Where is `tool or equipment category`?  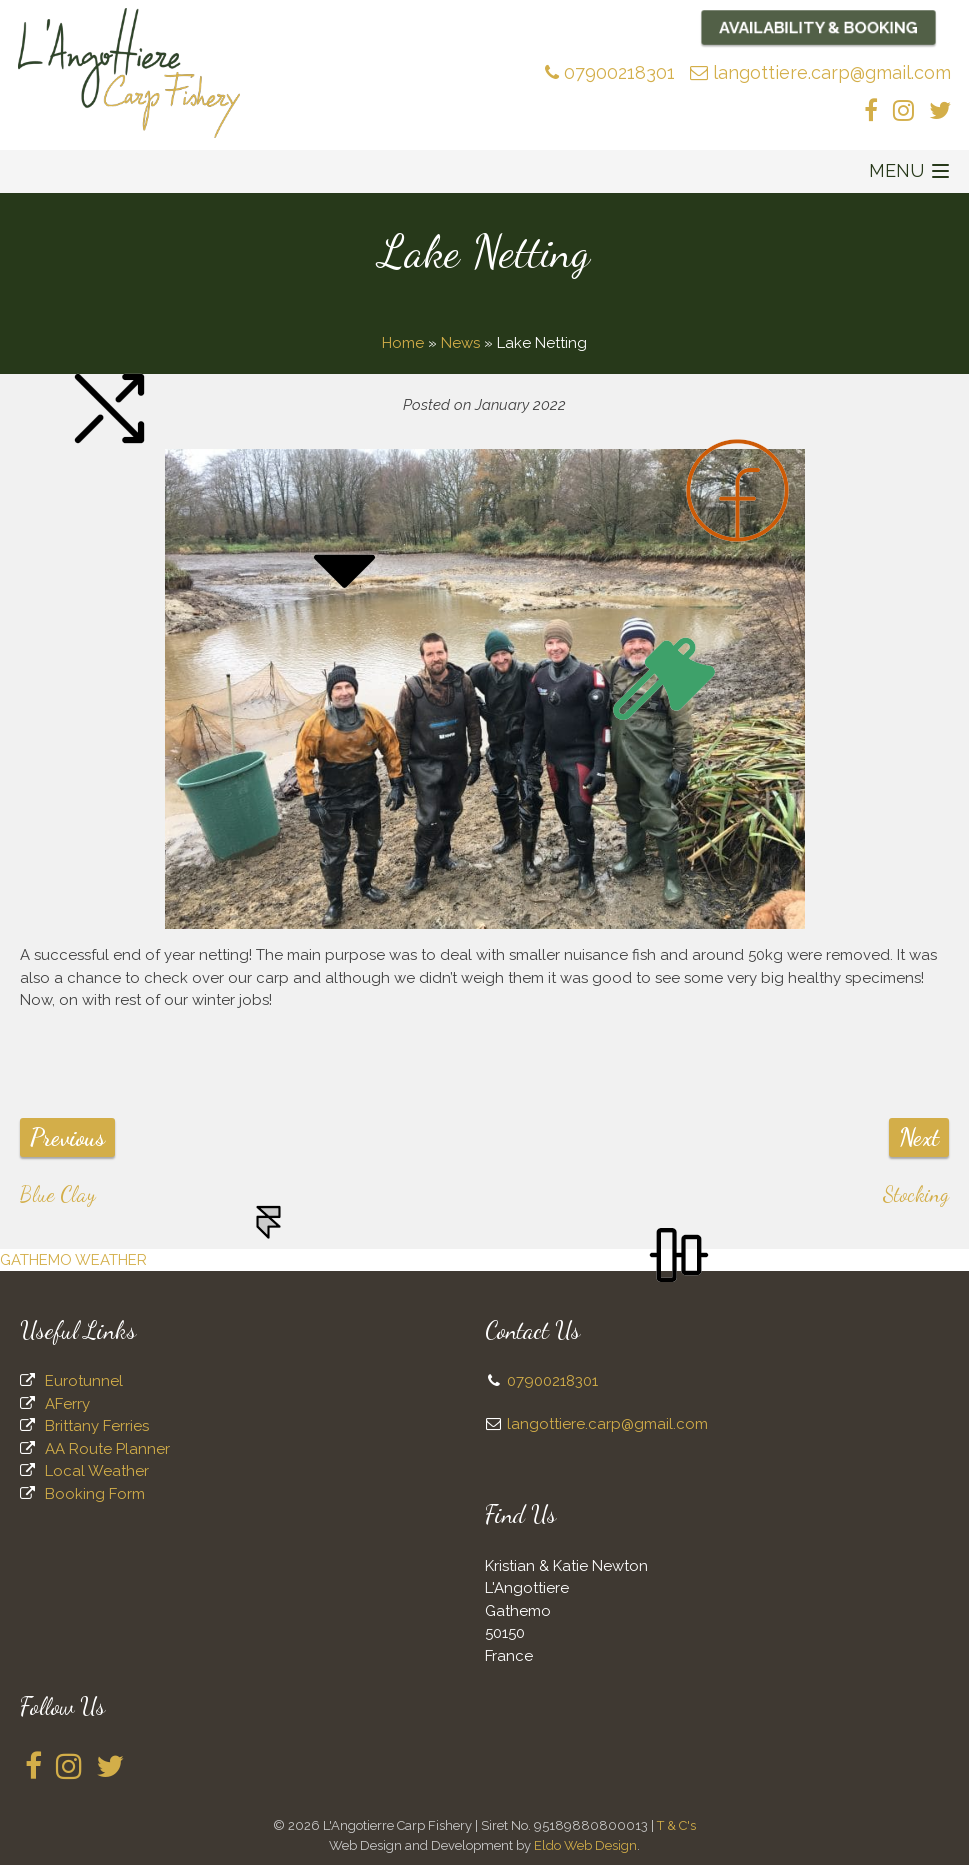 tool or equipment category is located at coordinates (664, 682).